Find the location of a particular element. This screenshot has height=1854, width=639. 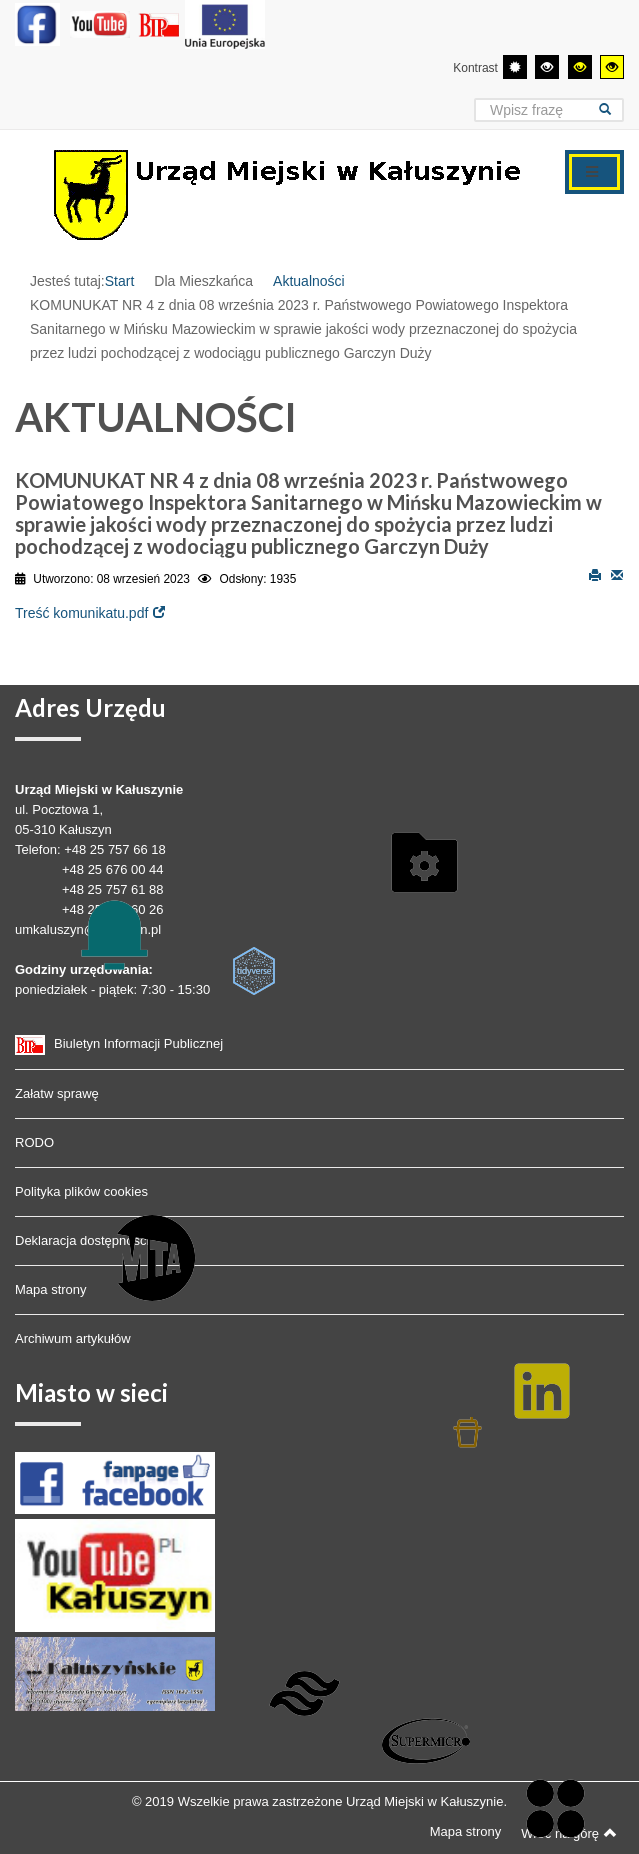

Supermicro company logo is located at coordinates (426, 1741).